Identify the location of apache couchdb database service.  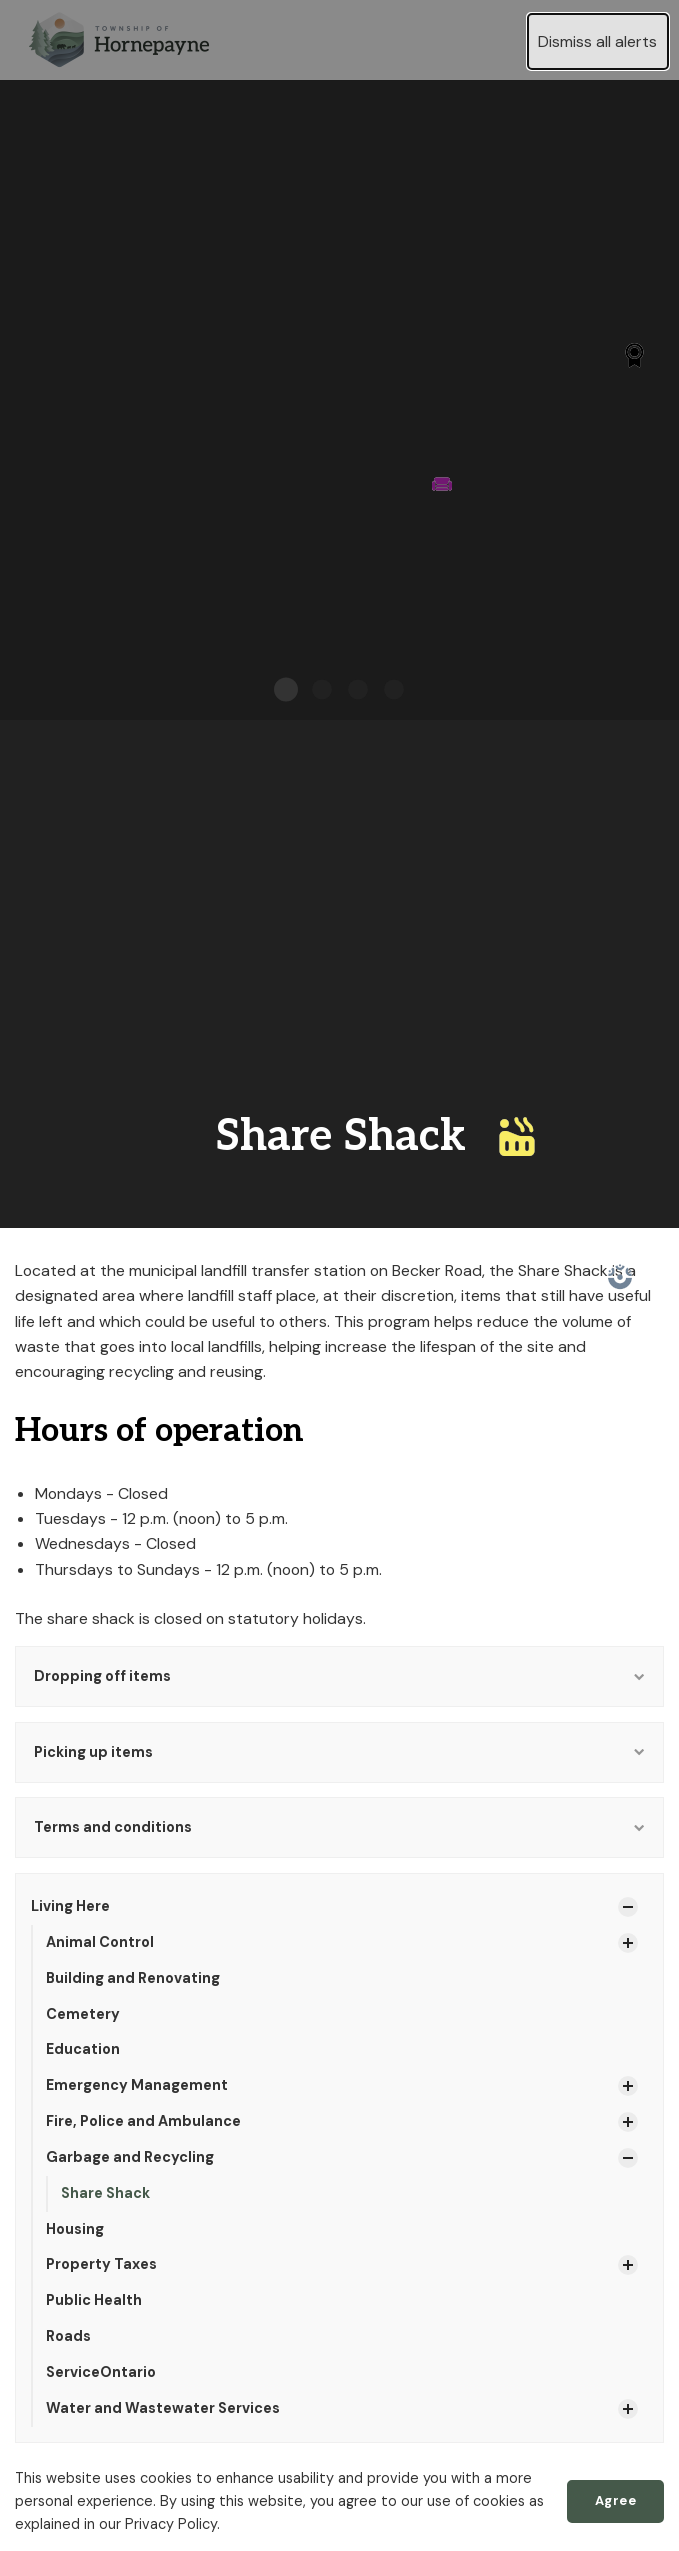
(442, 484).